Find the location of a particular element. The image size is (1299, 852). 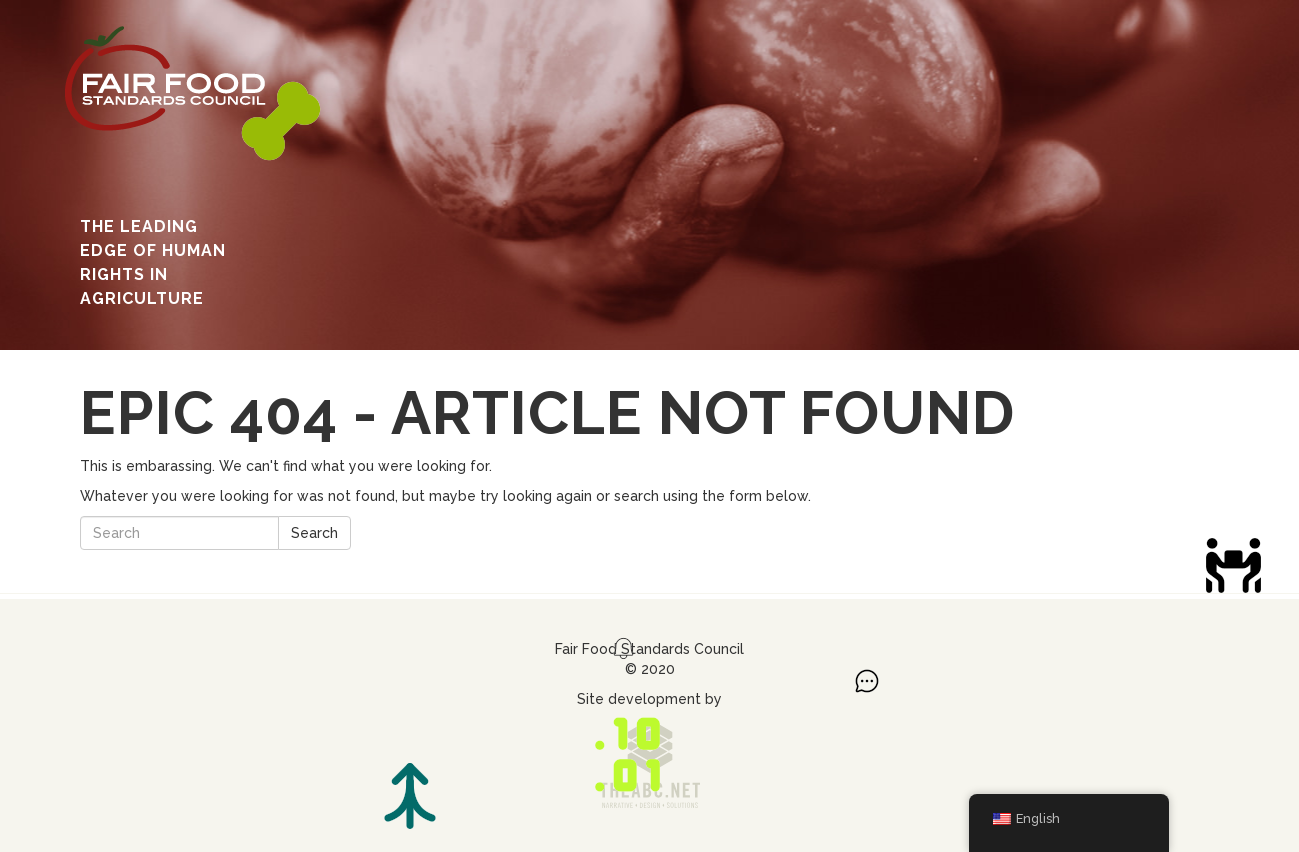

view notifications is located at coordinates (623, 648).